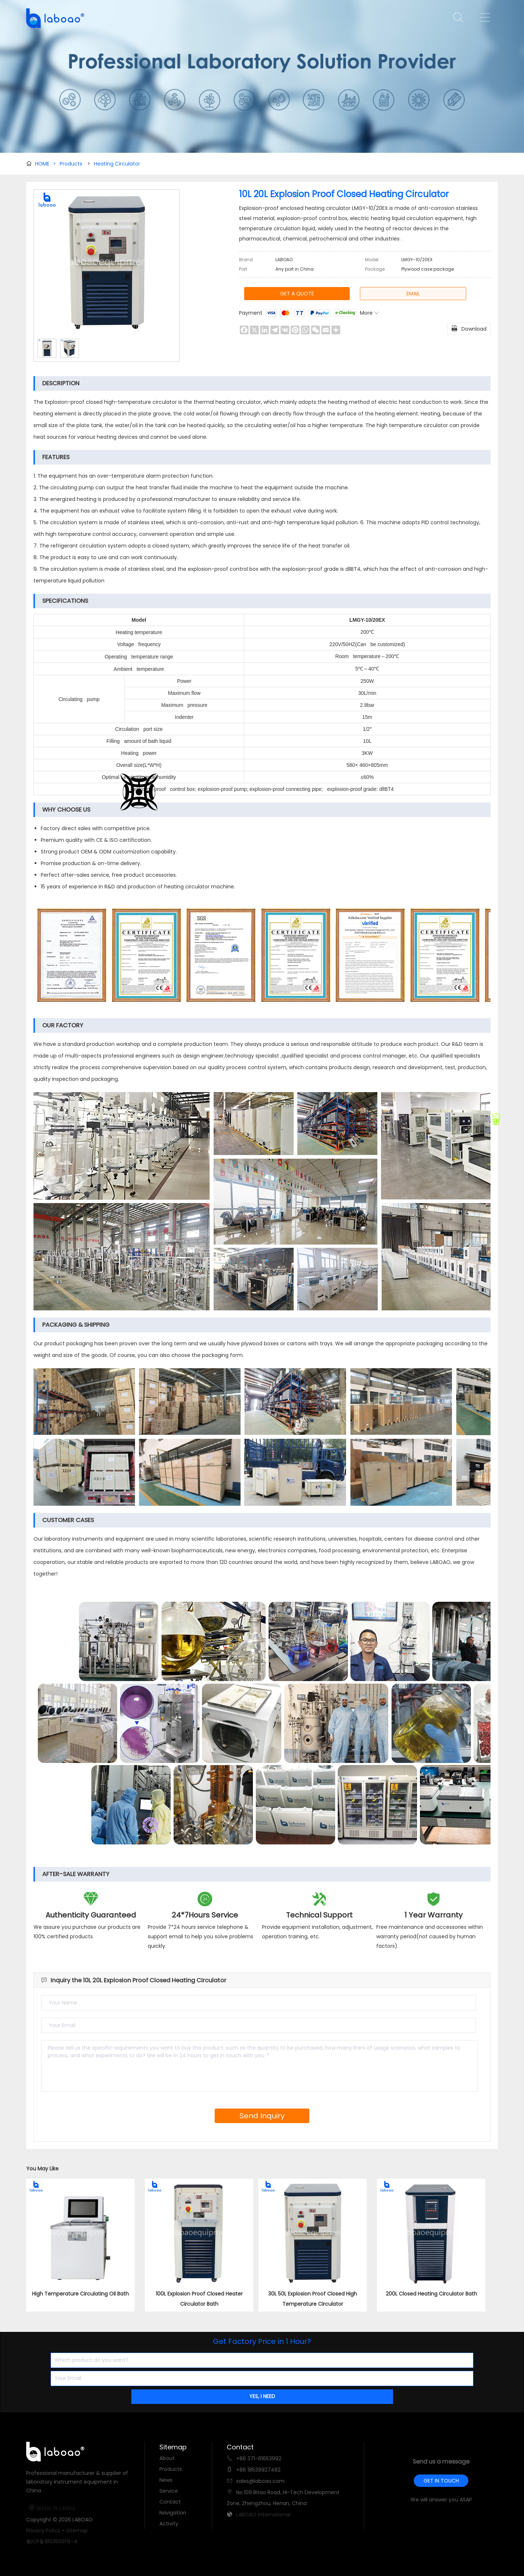 The width and height of the screenshot is (524, 2576). I want to click on access eye maze puzzle or minigame, so click(150, 1825).